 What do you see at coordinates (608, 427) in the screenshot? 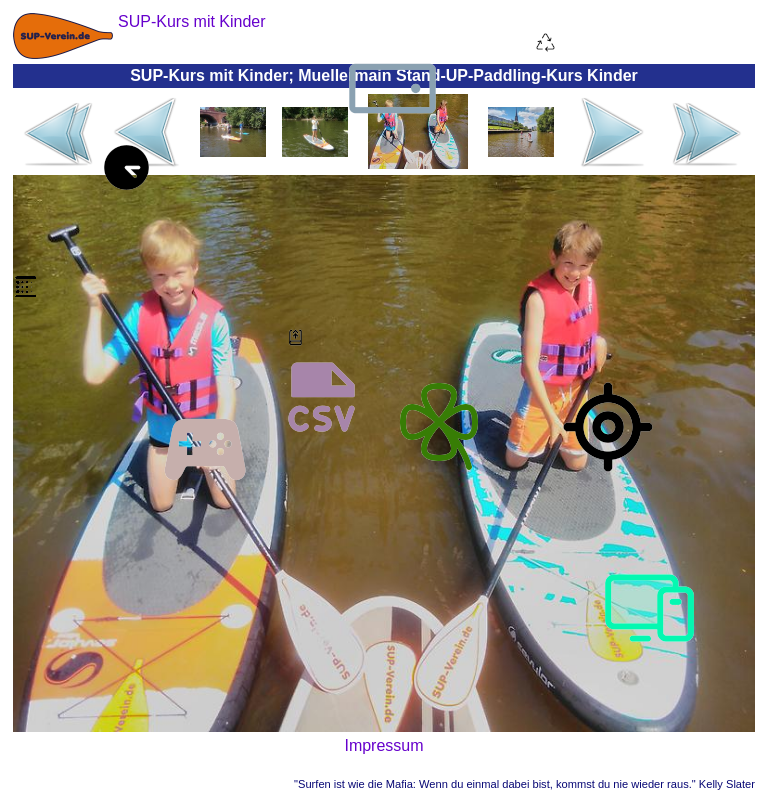
I see `center map on current location` at bounding box center [608, 427].